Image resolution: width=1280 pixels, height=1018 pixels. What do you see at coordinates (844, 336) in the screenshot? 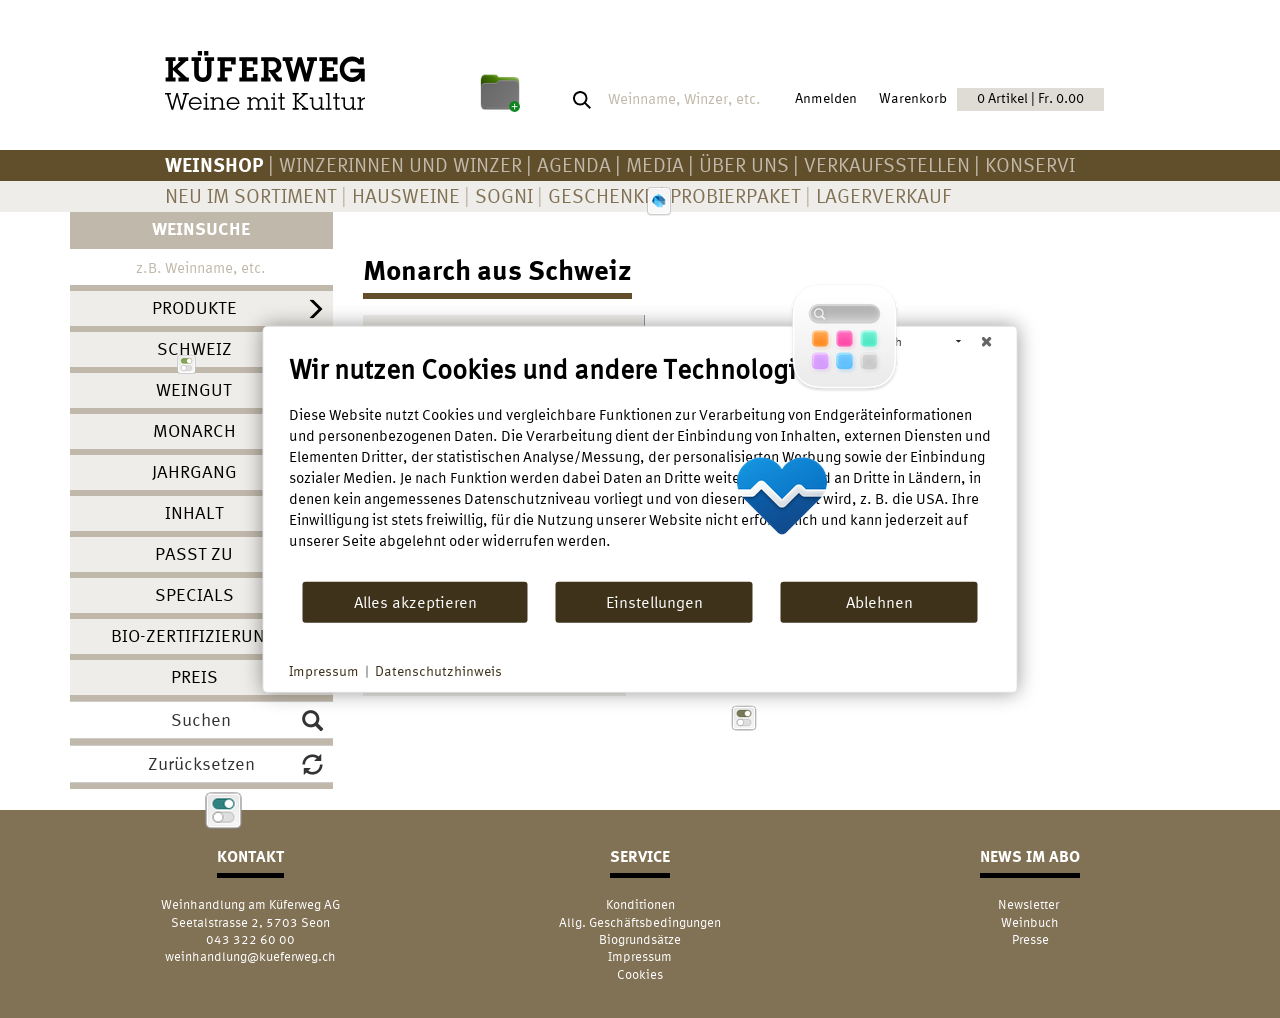
I see `open the app launcher or app library` at bounding box center [844, 336].